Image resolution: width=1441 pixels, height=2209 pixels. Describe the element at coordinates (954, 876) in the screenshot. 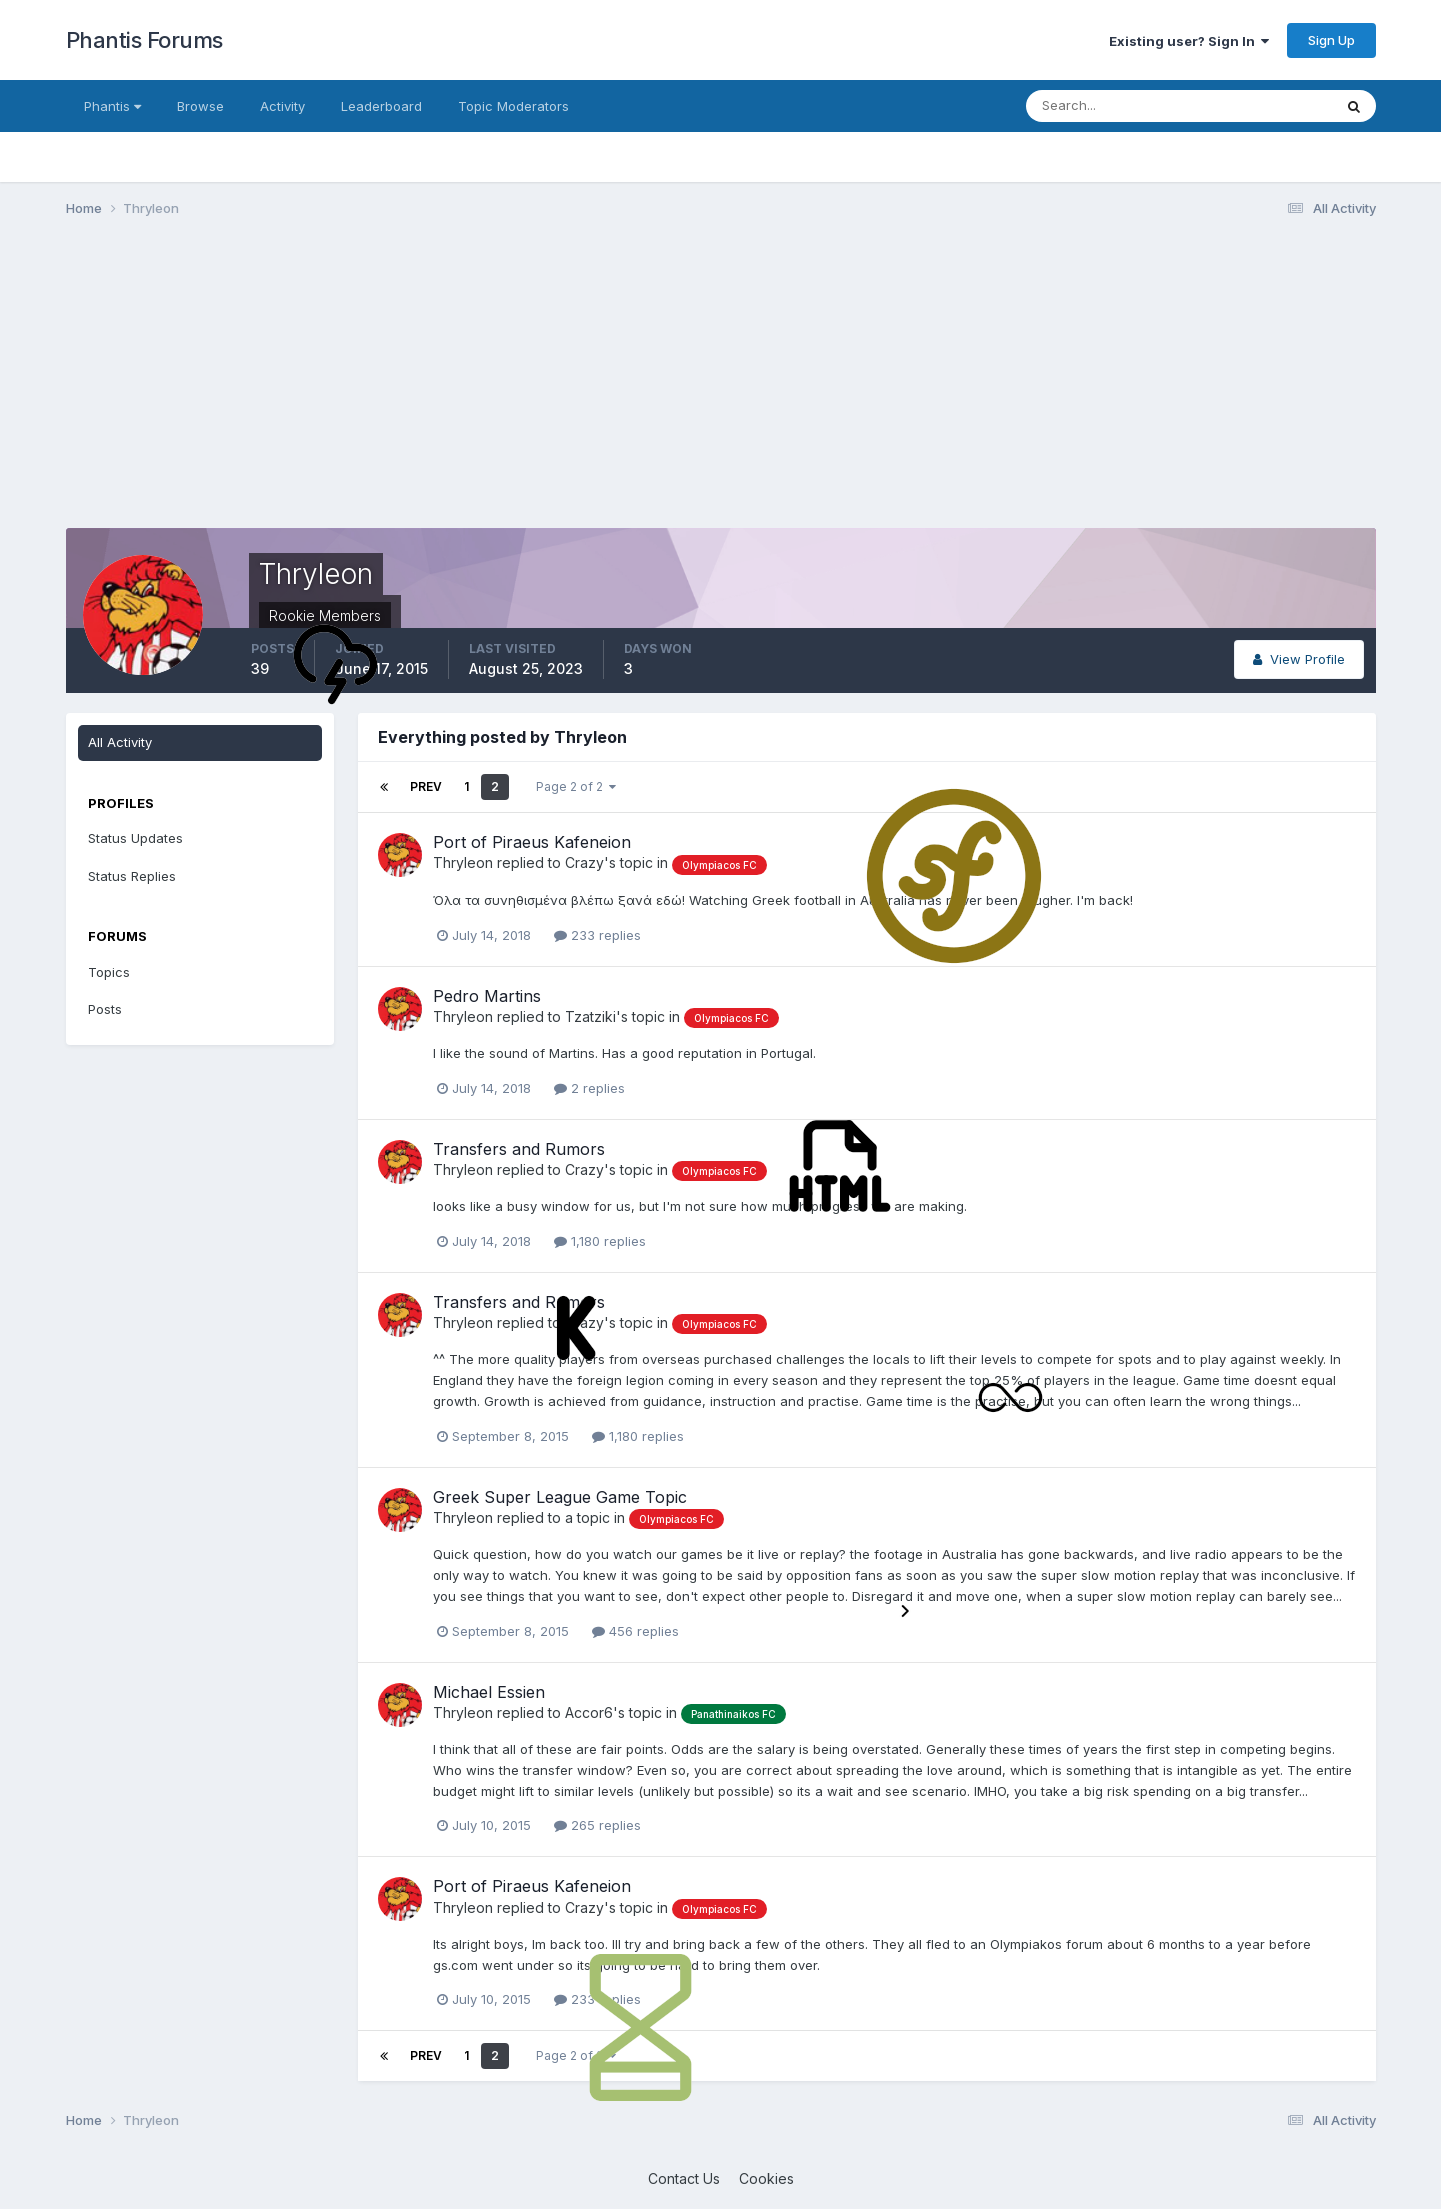

I see `symfony framework logo` at that location.